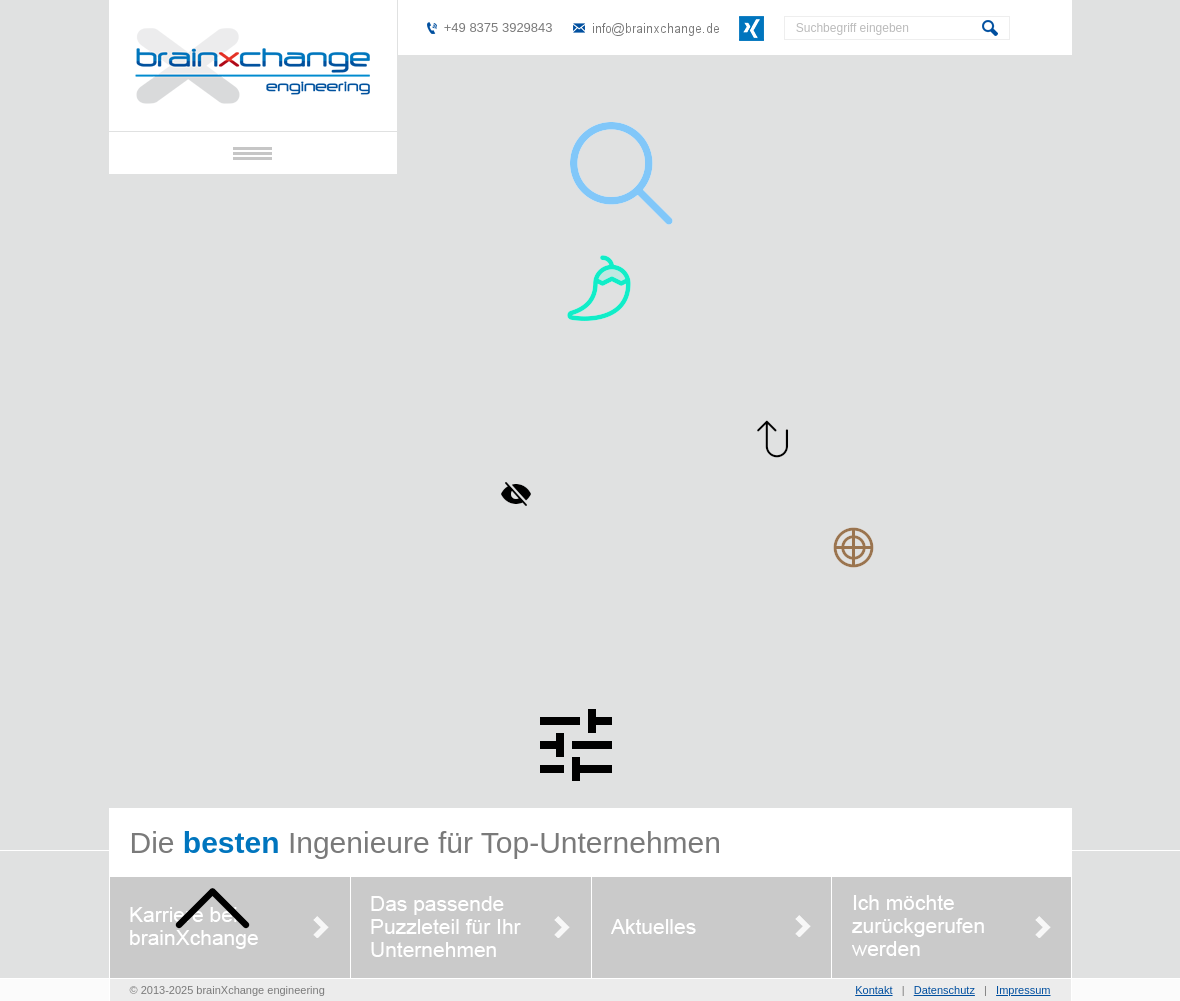 The width and height of the screenshot is (1180, 1001). I want to click on undo or go back to previous state, so click(774, 439).